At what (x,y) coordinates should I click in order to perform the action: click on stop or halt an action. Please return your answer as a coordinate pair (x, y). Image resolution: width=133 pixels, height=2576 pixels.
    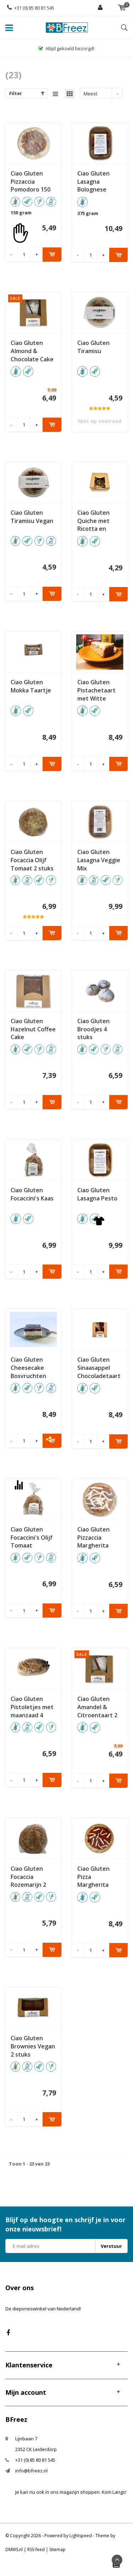
    Looking at the image, I should click on (21, 233).